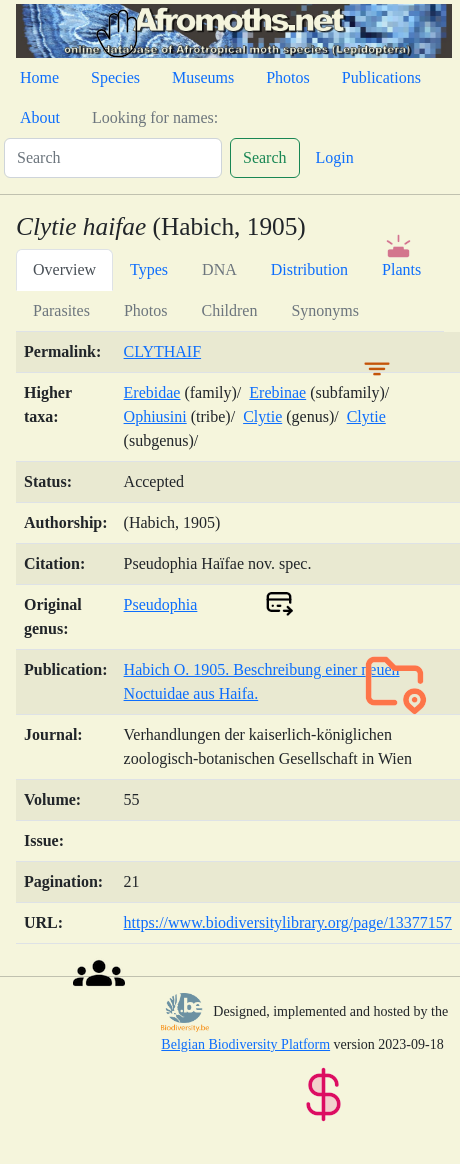 Image resolution: width=460 pixels, height=1164 pixels. I want to click on make a payment with saved card, so click(279, 602).